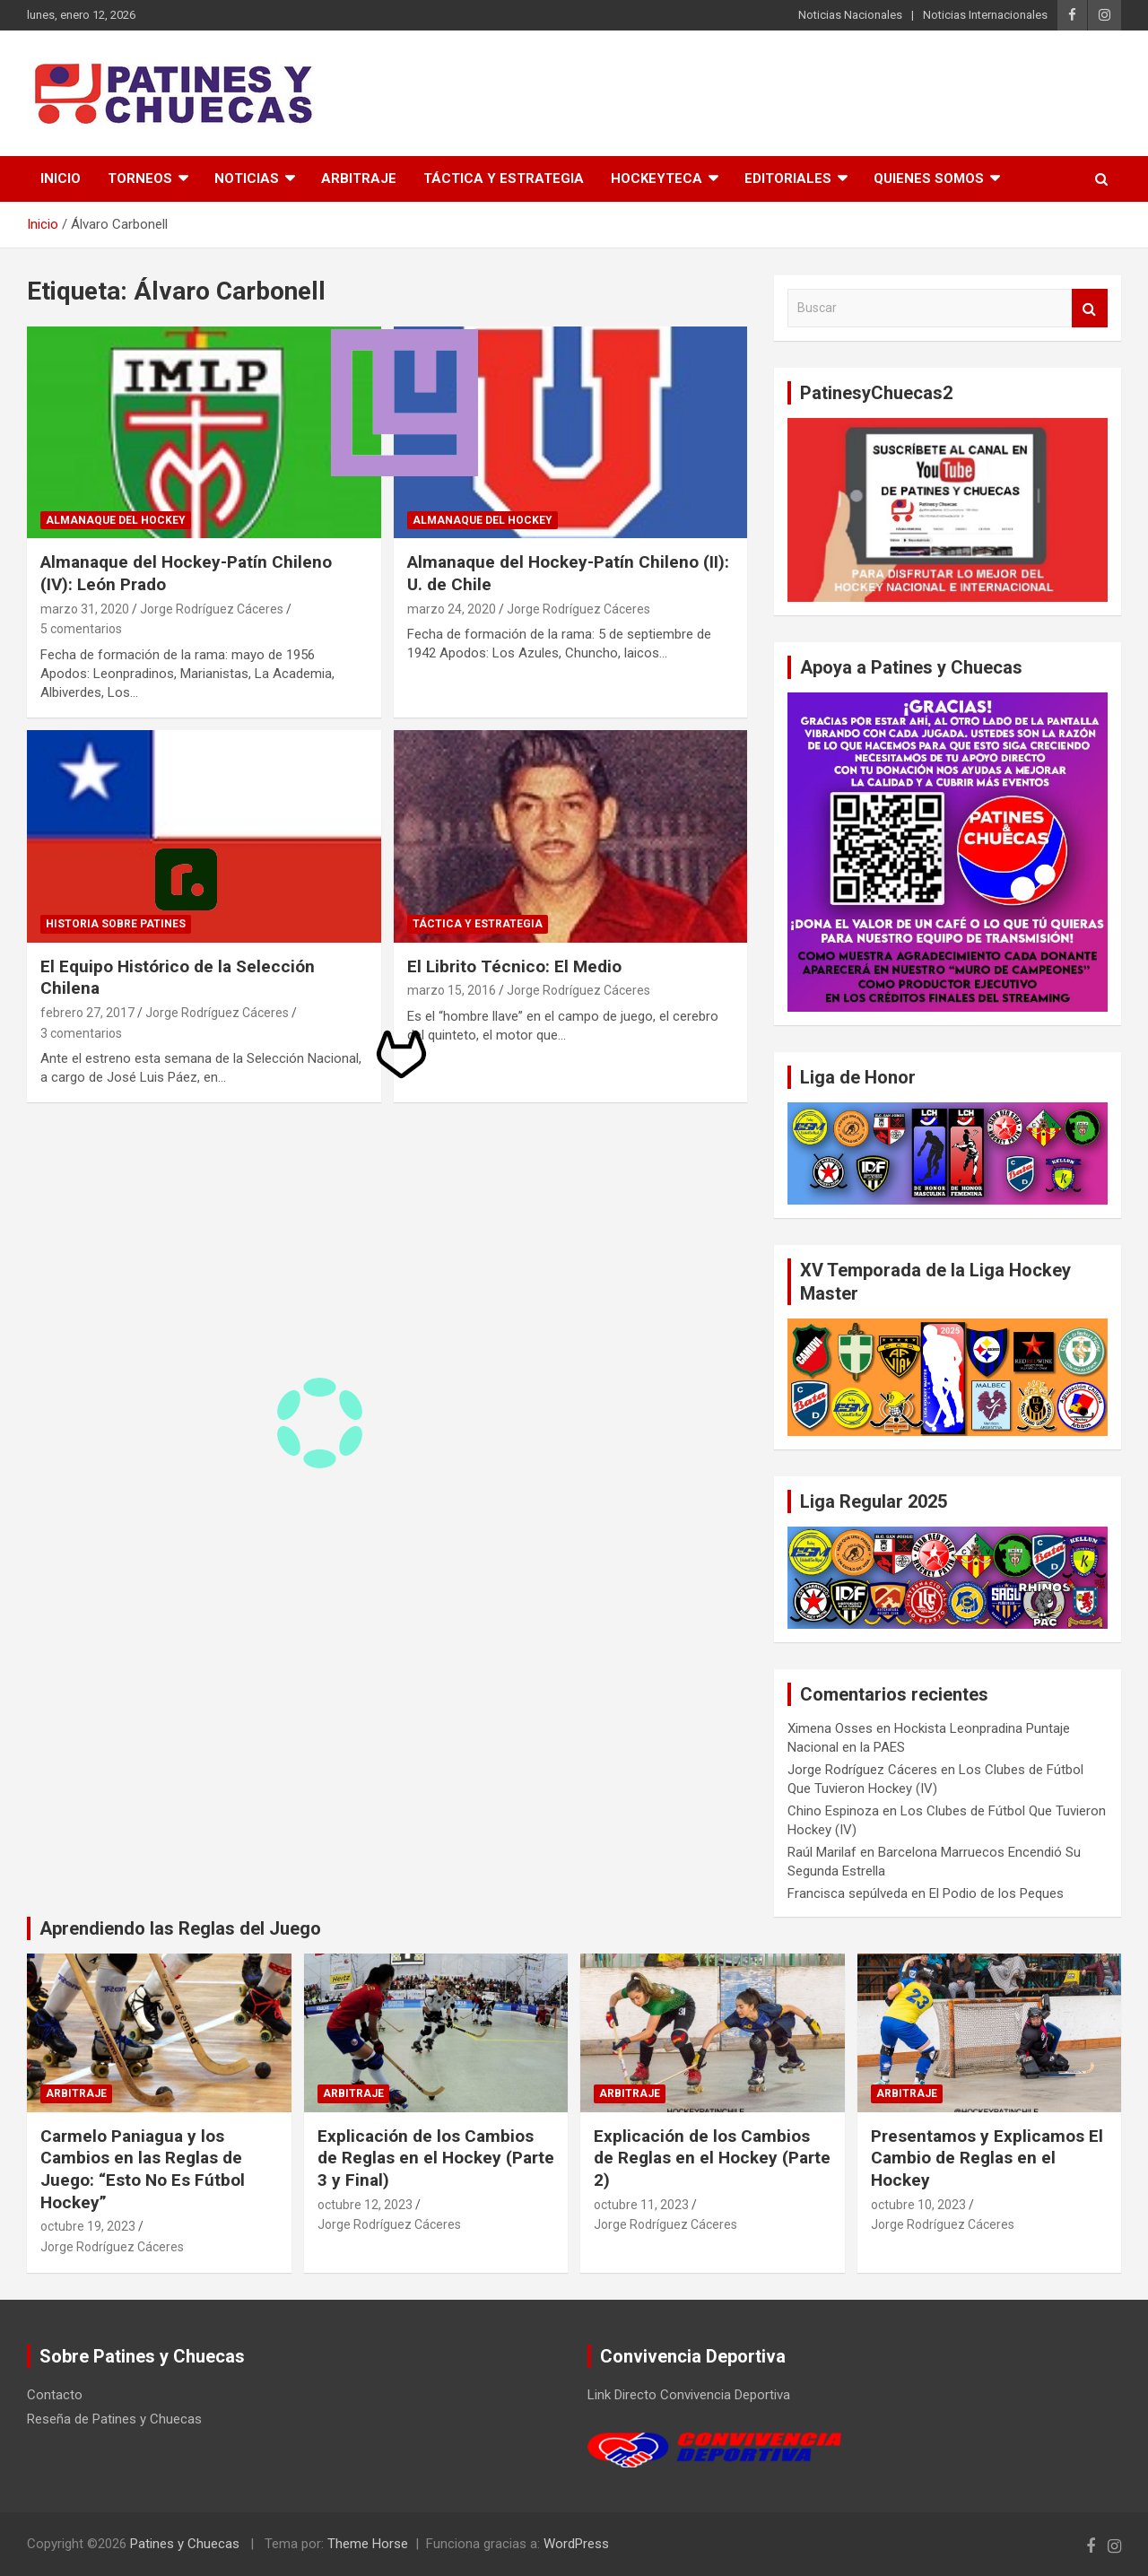  I want to click on polkadot cryptocurrency or blockchain platform logo, so click(319, 1423).